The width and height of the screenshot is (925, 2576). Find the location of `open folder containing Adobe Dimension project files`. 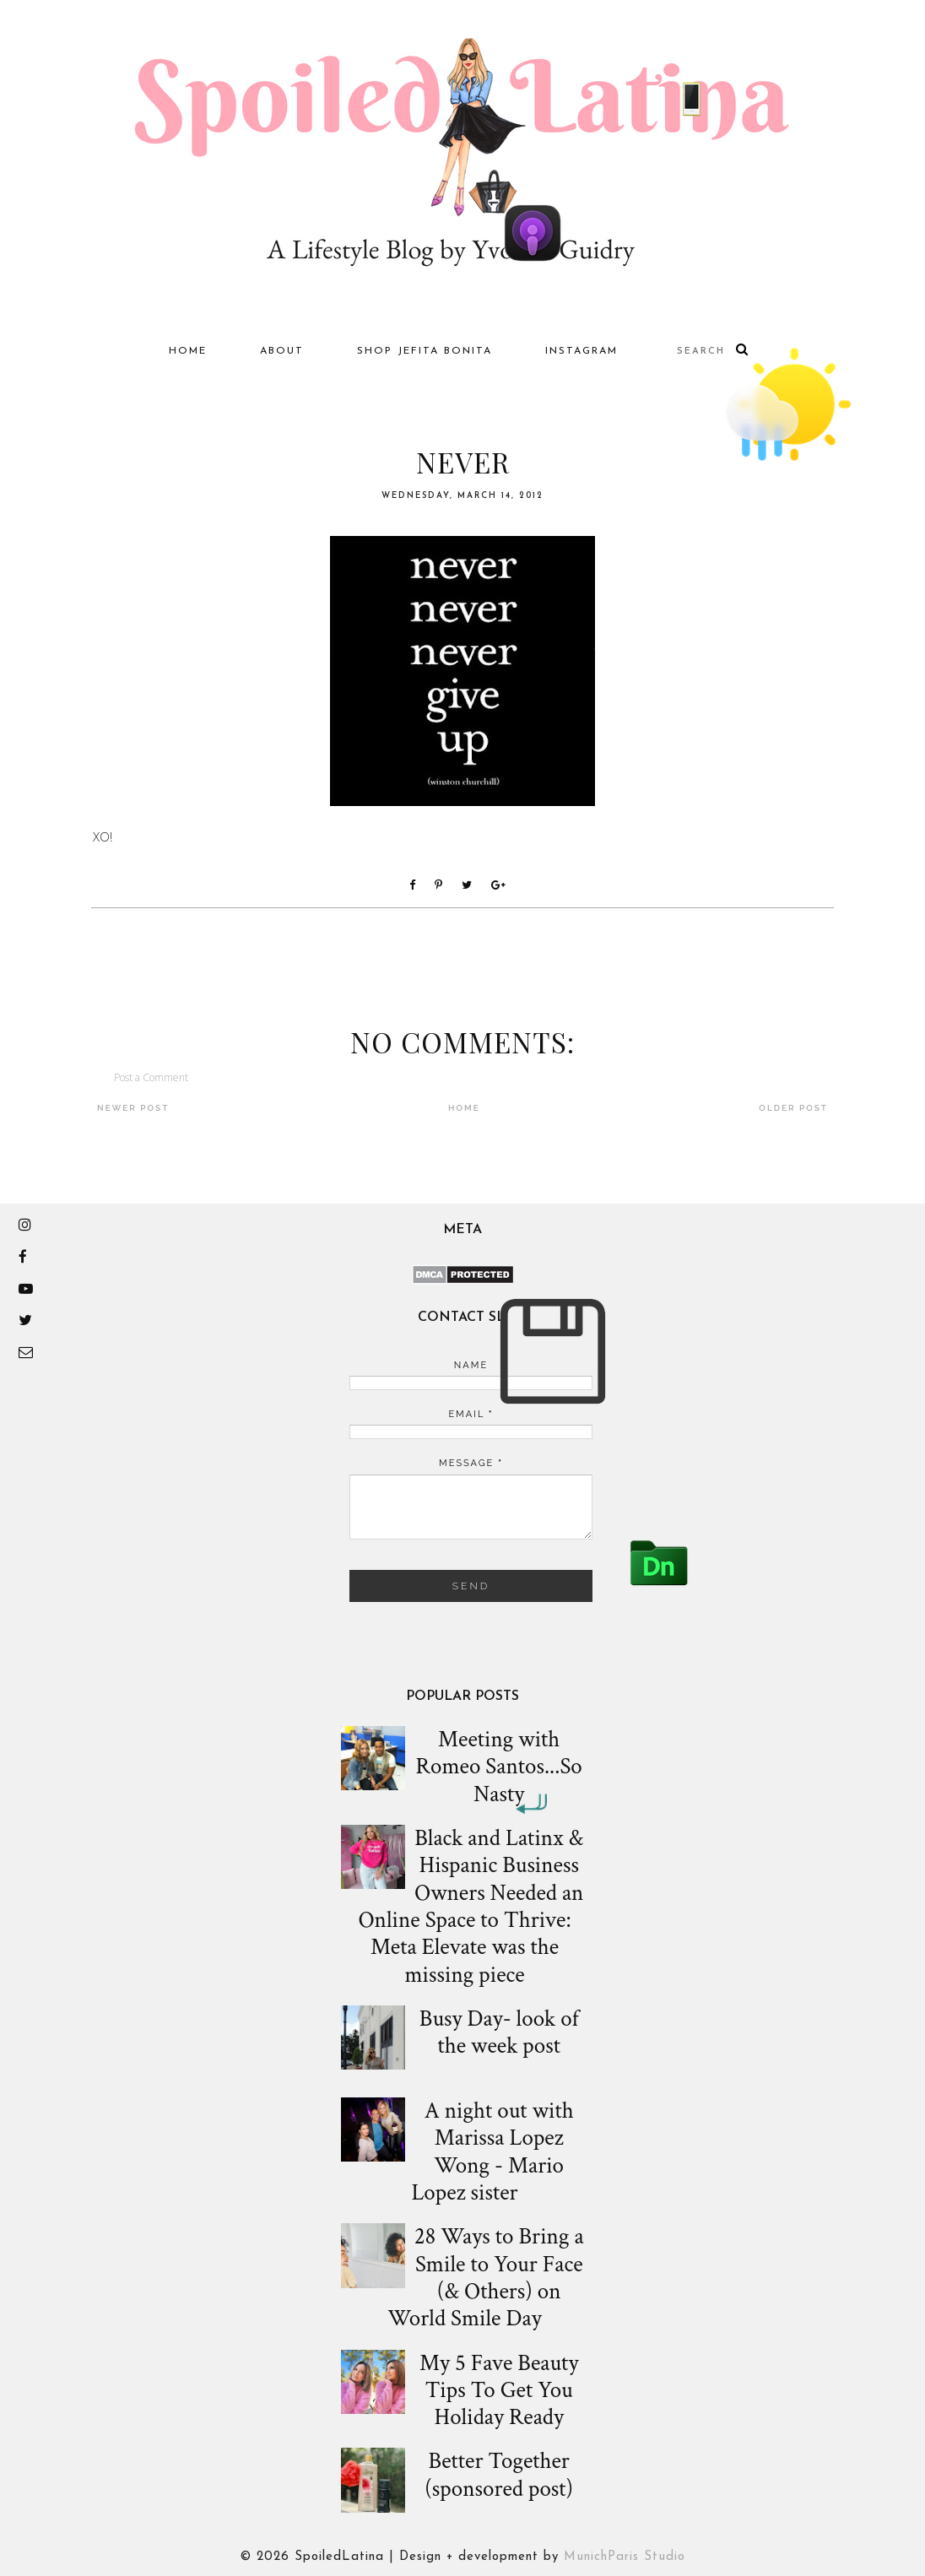

open folder containing Adobe Dimension project files is located at coordinates (658, 1564).